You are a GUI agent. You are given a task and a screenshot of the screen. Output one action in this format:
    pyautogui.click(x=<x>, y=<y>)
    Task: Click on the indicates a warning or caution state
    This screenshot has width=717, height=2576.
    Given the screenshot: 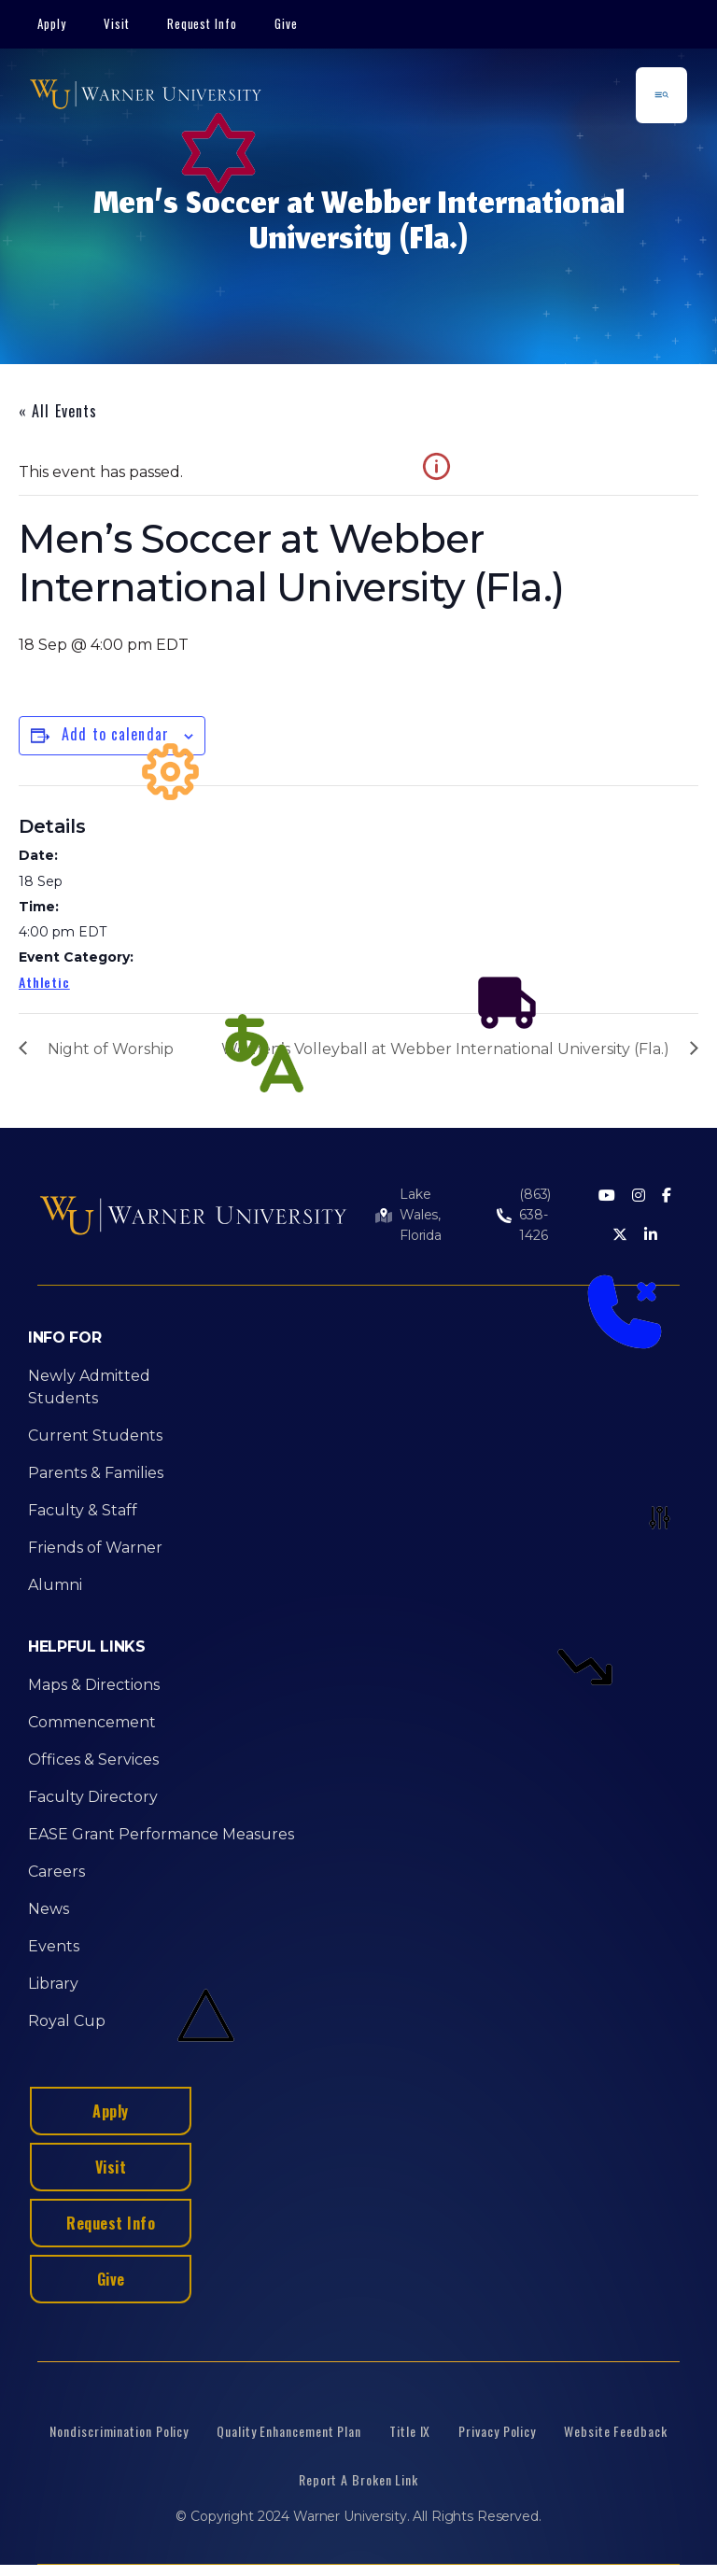 What is the action you would take?
    pyautogui.click(x=205, y=2015)
    